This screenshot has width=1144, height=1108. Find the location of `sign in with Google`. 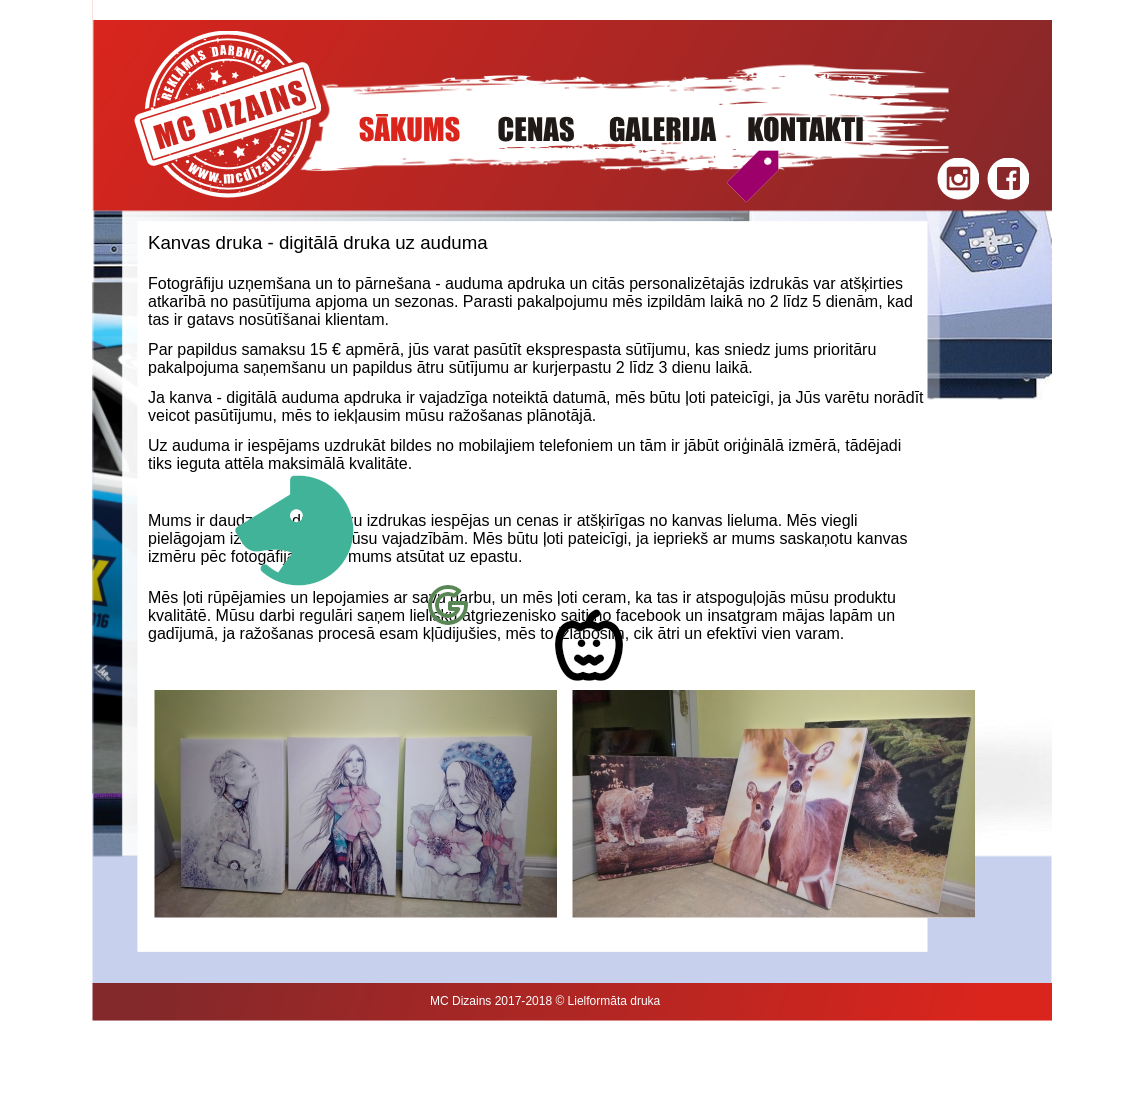

sign in with Google is located at coordinates (448, 605).